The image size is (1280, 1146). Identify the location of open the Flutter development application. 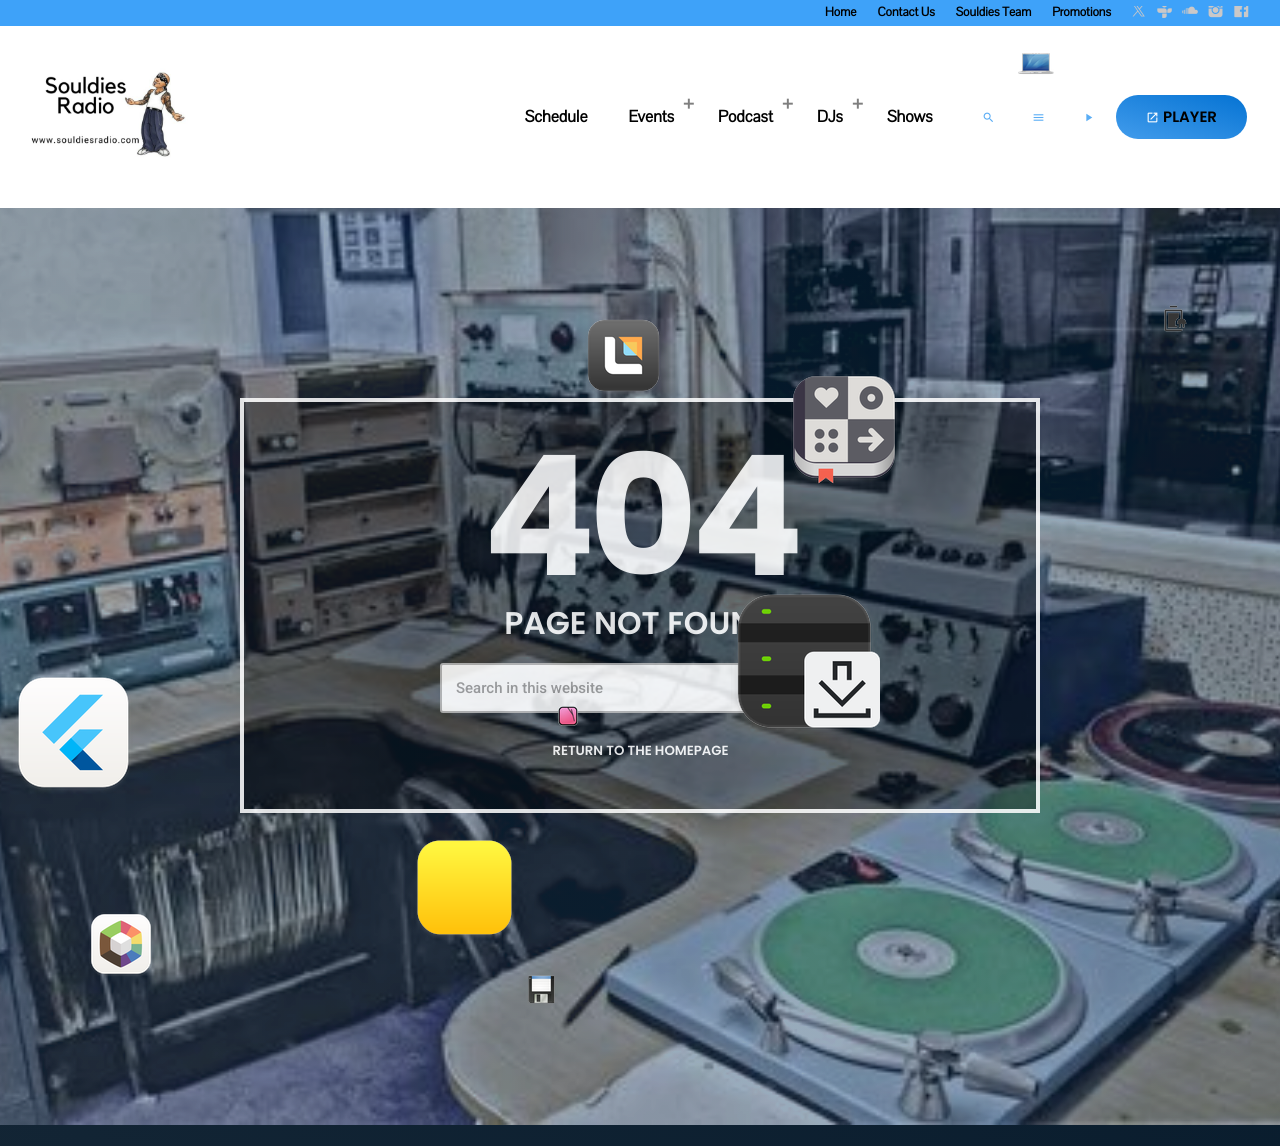
(73, 732).